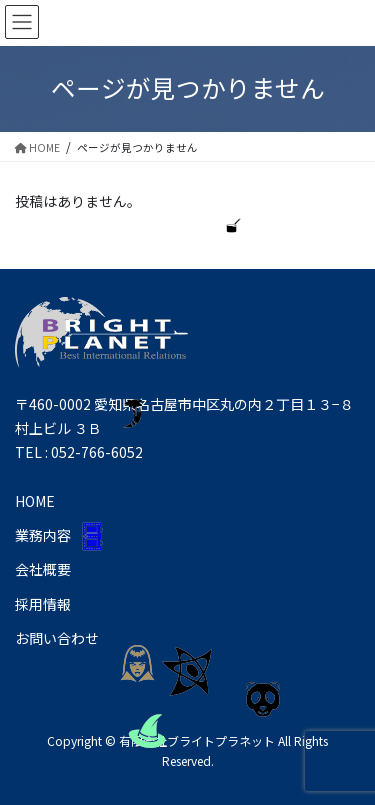 The width and height of the screenshot is (375, 805). Describe the element at coordinates (137, 663) in the screenshot. I see `select female vampire character` at that location.